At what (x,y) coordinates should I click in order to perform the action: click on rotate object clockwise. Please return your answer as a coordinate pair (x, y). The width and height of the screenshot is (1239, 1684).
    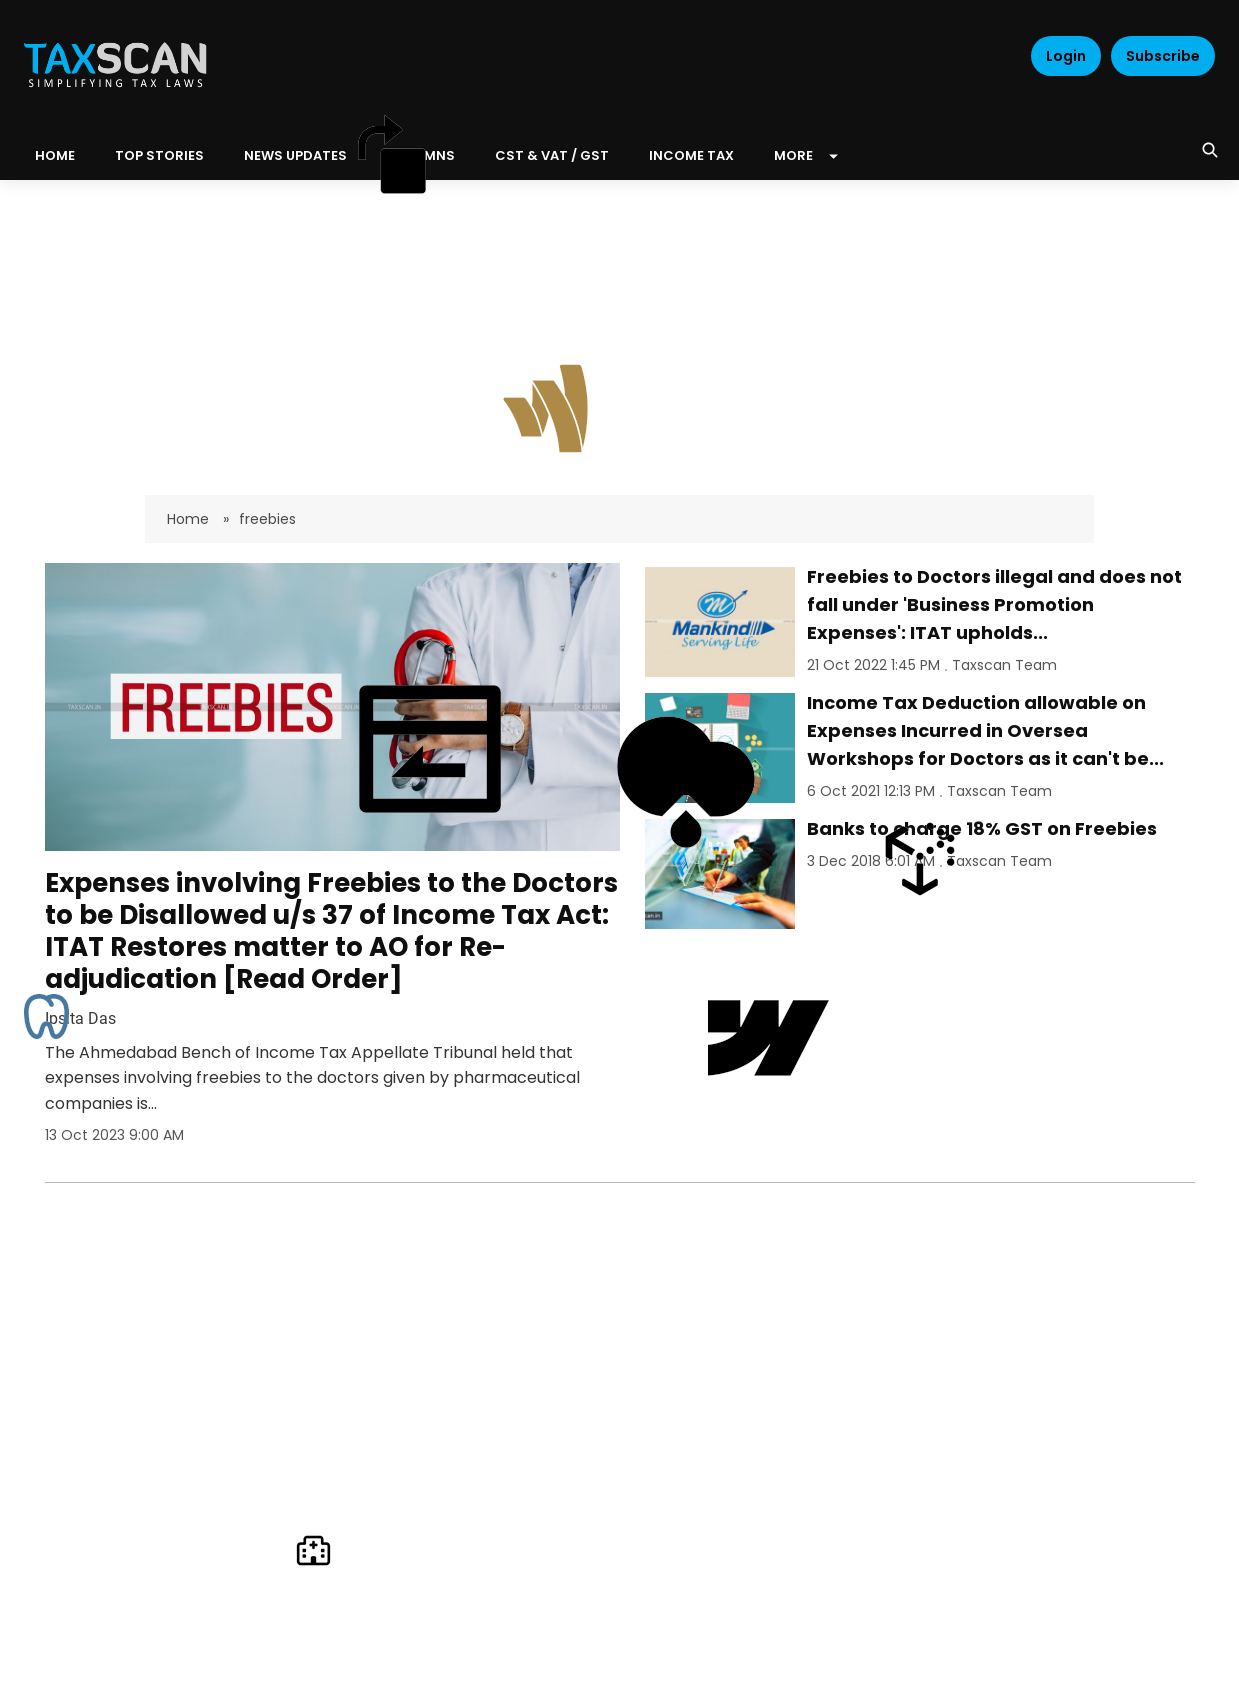
    Looking at the image, I should click on (392, 156).